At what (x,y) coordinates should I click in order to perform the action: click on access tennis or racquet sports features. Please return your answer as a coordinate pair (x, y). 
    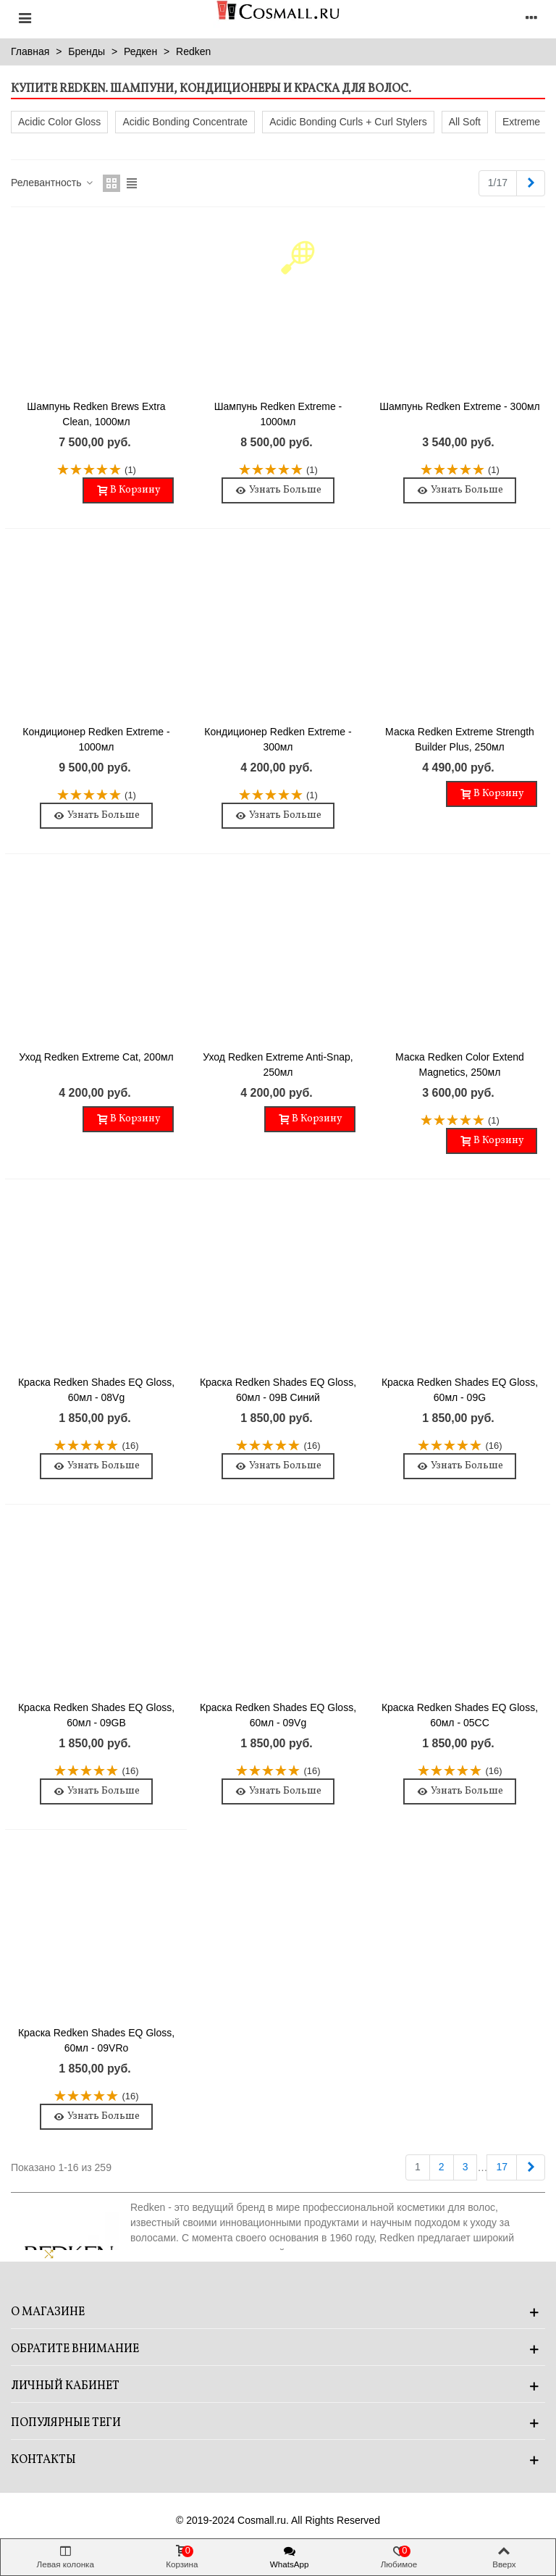
    Looking at the image, I should click on (297, 258).